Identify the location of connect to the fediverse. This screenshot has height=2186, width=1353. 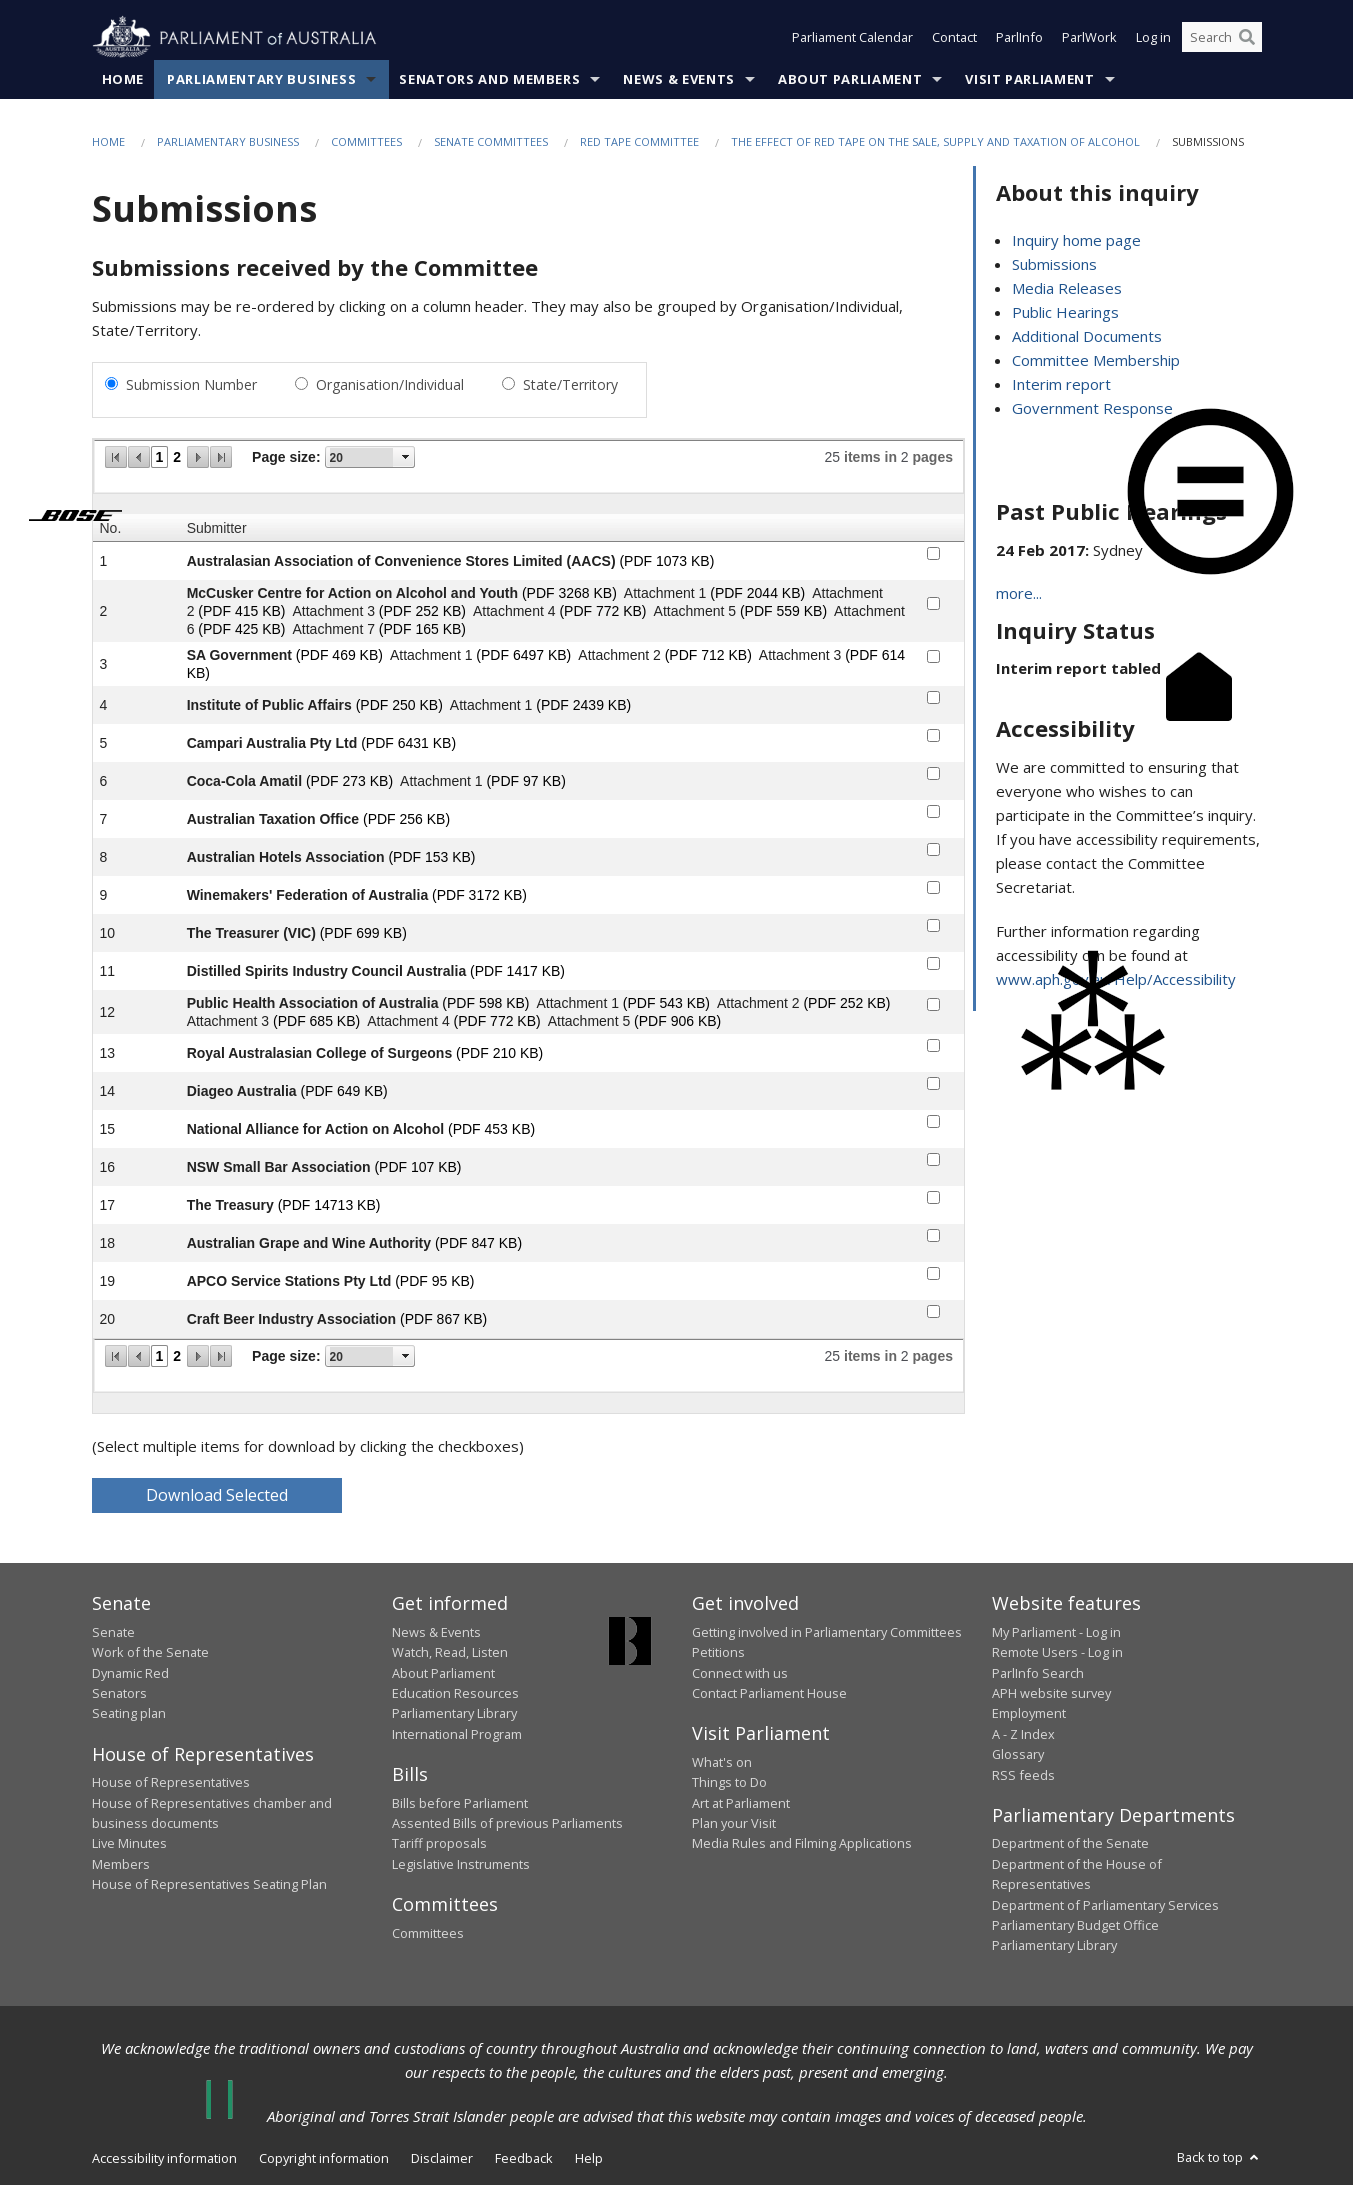
(1093, 1023).